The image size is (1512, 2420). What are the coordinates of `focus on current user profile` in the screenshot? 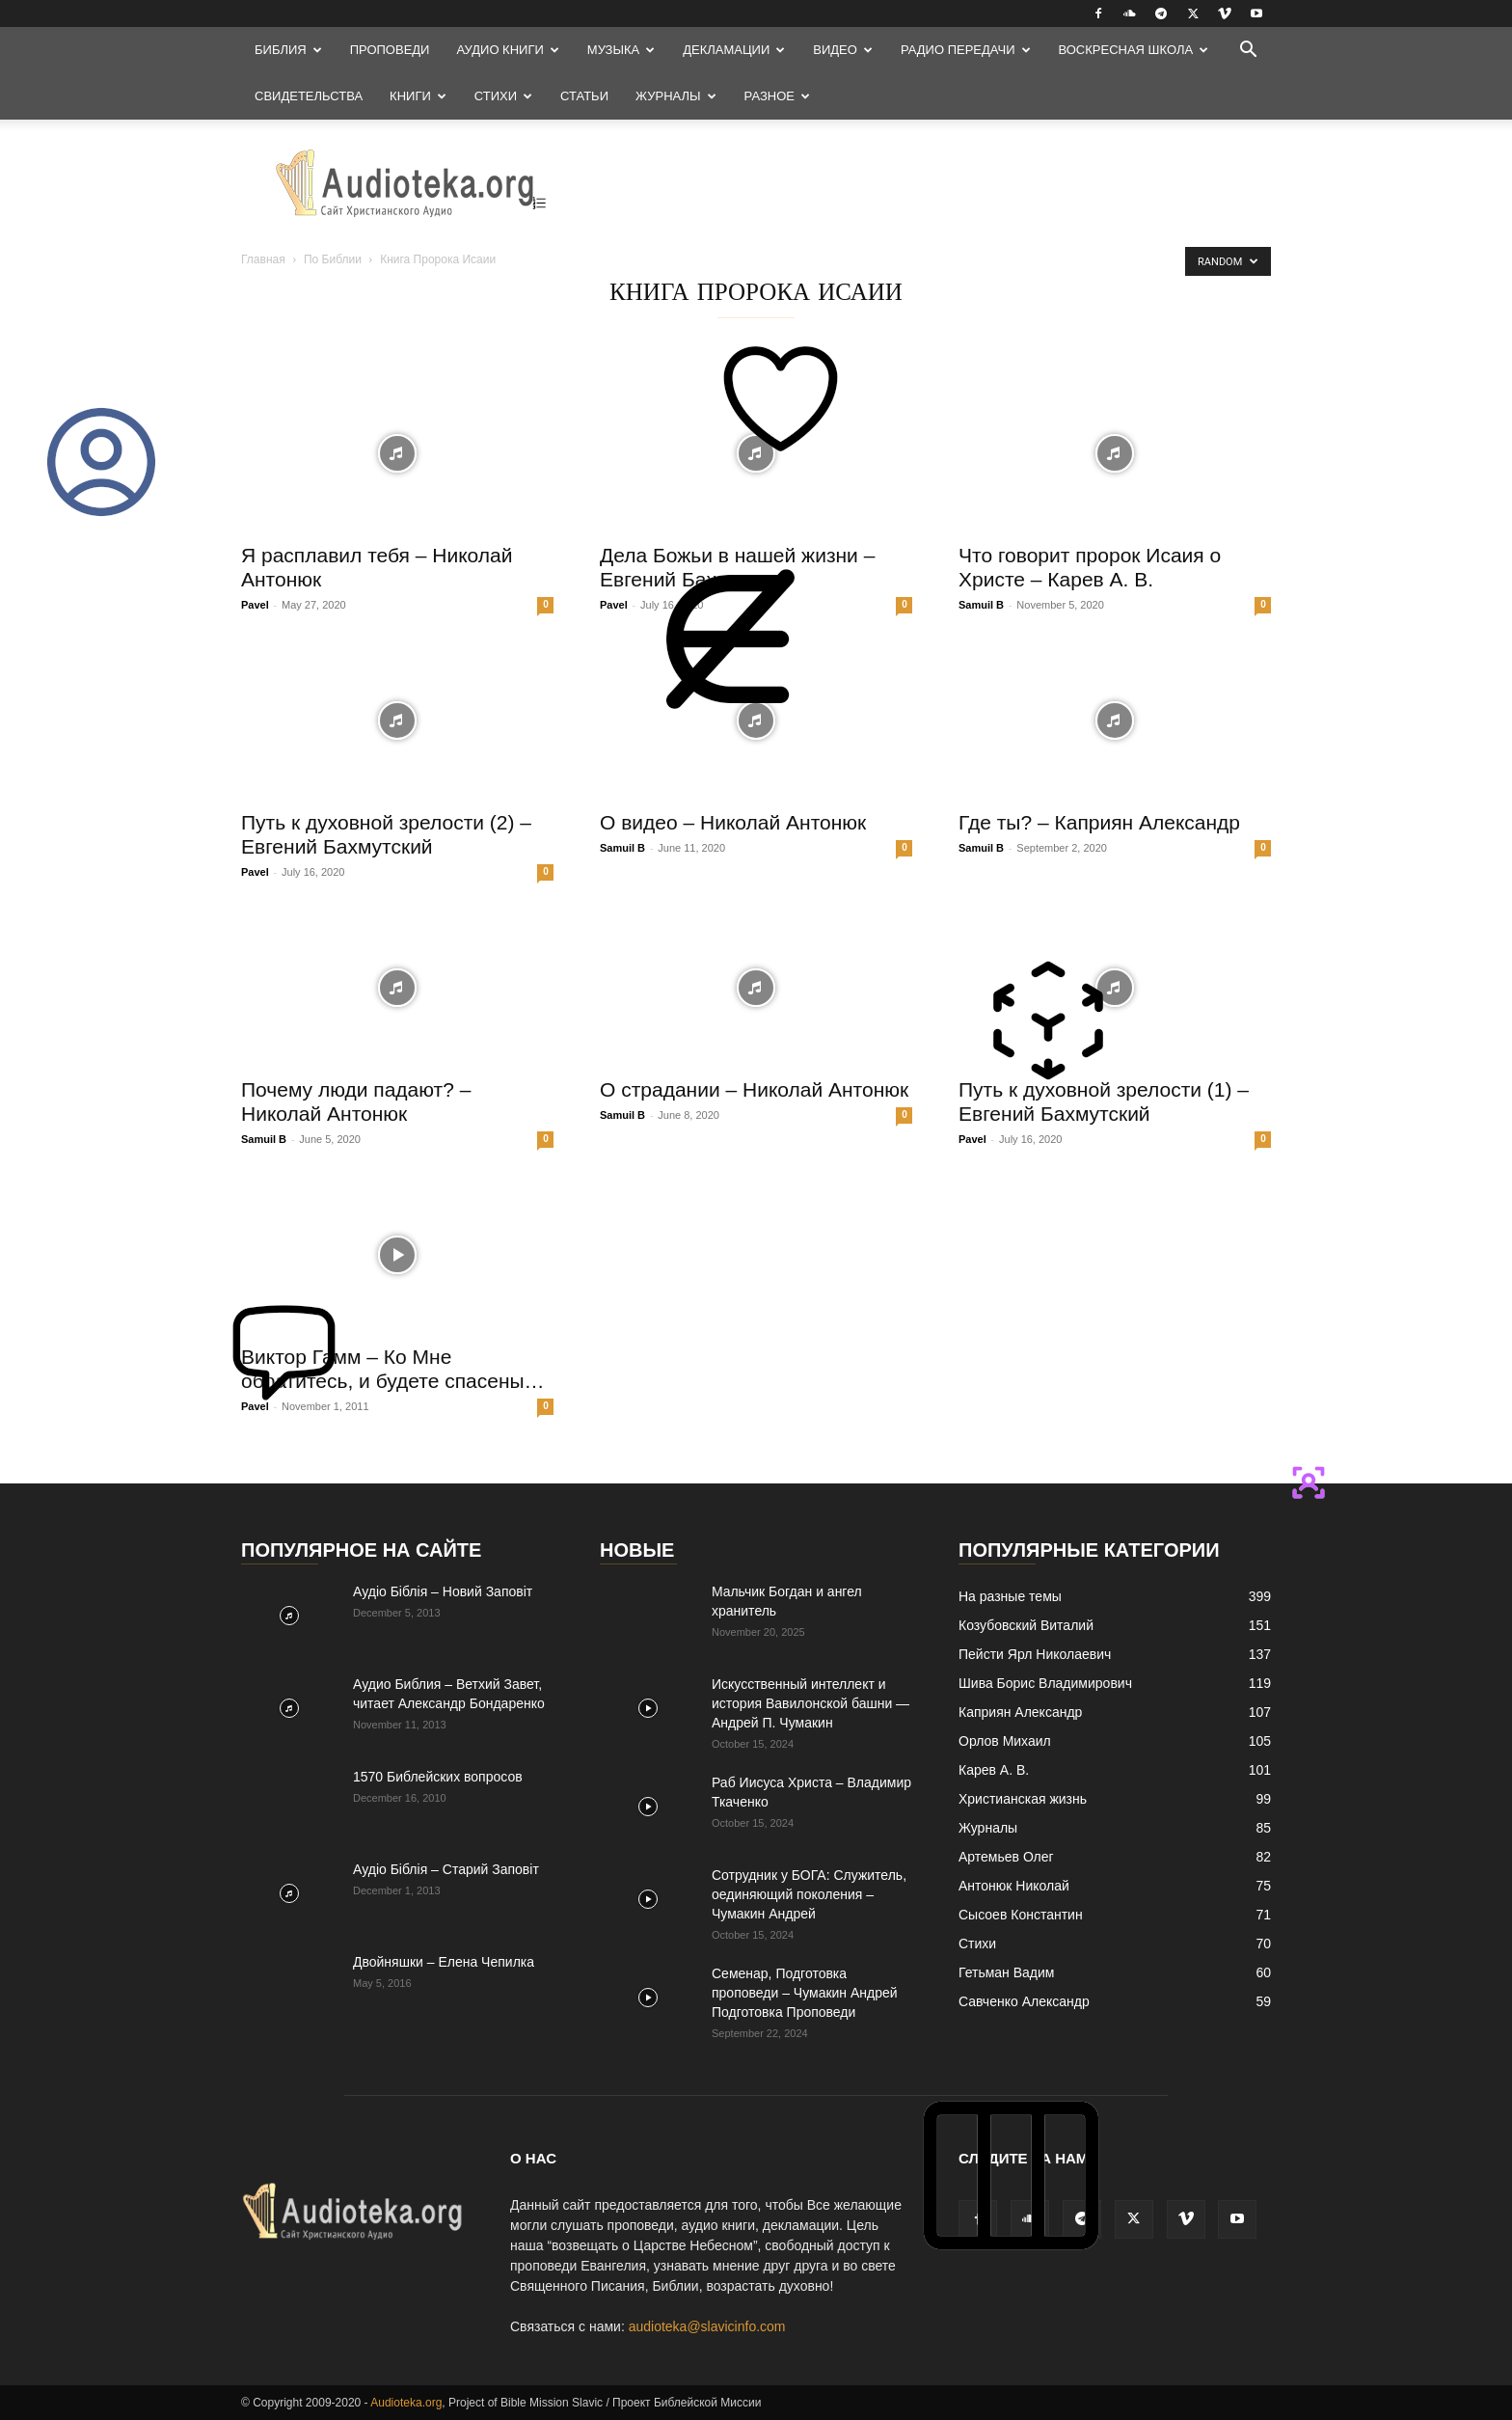 It's located at (1309, 1482).